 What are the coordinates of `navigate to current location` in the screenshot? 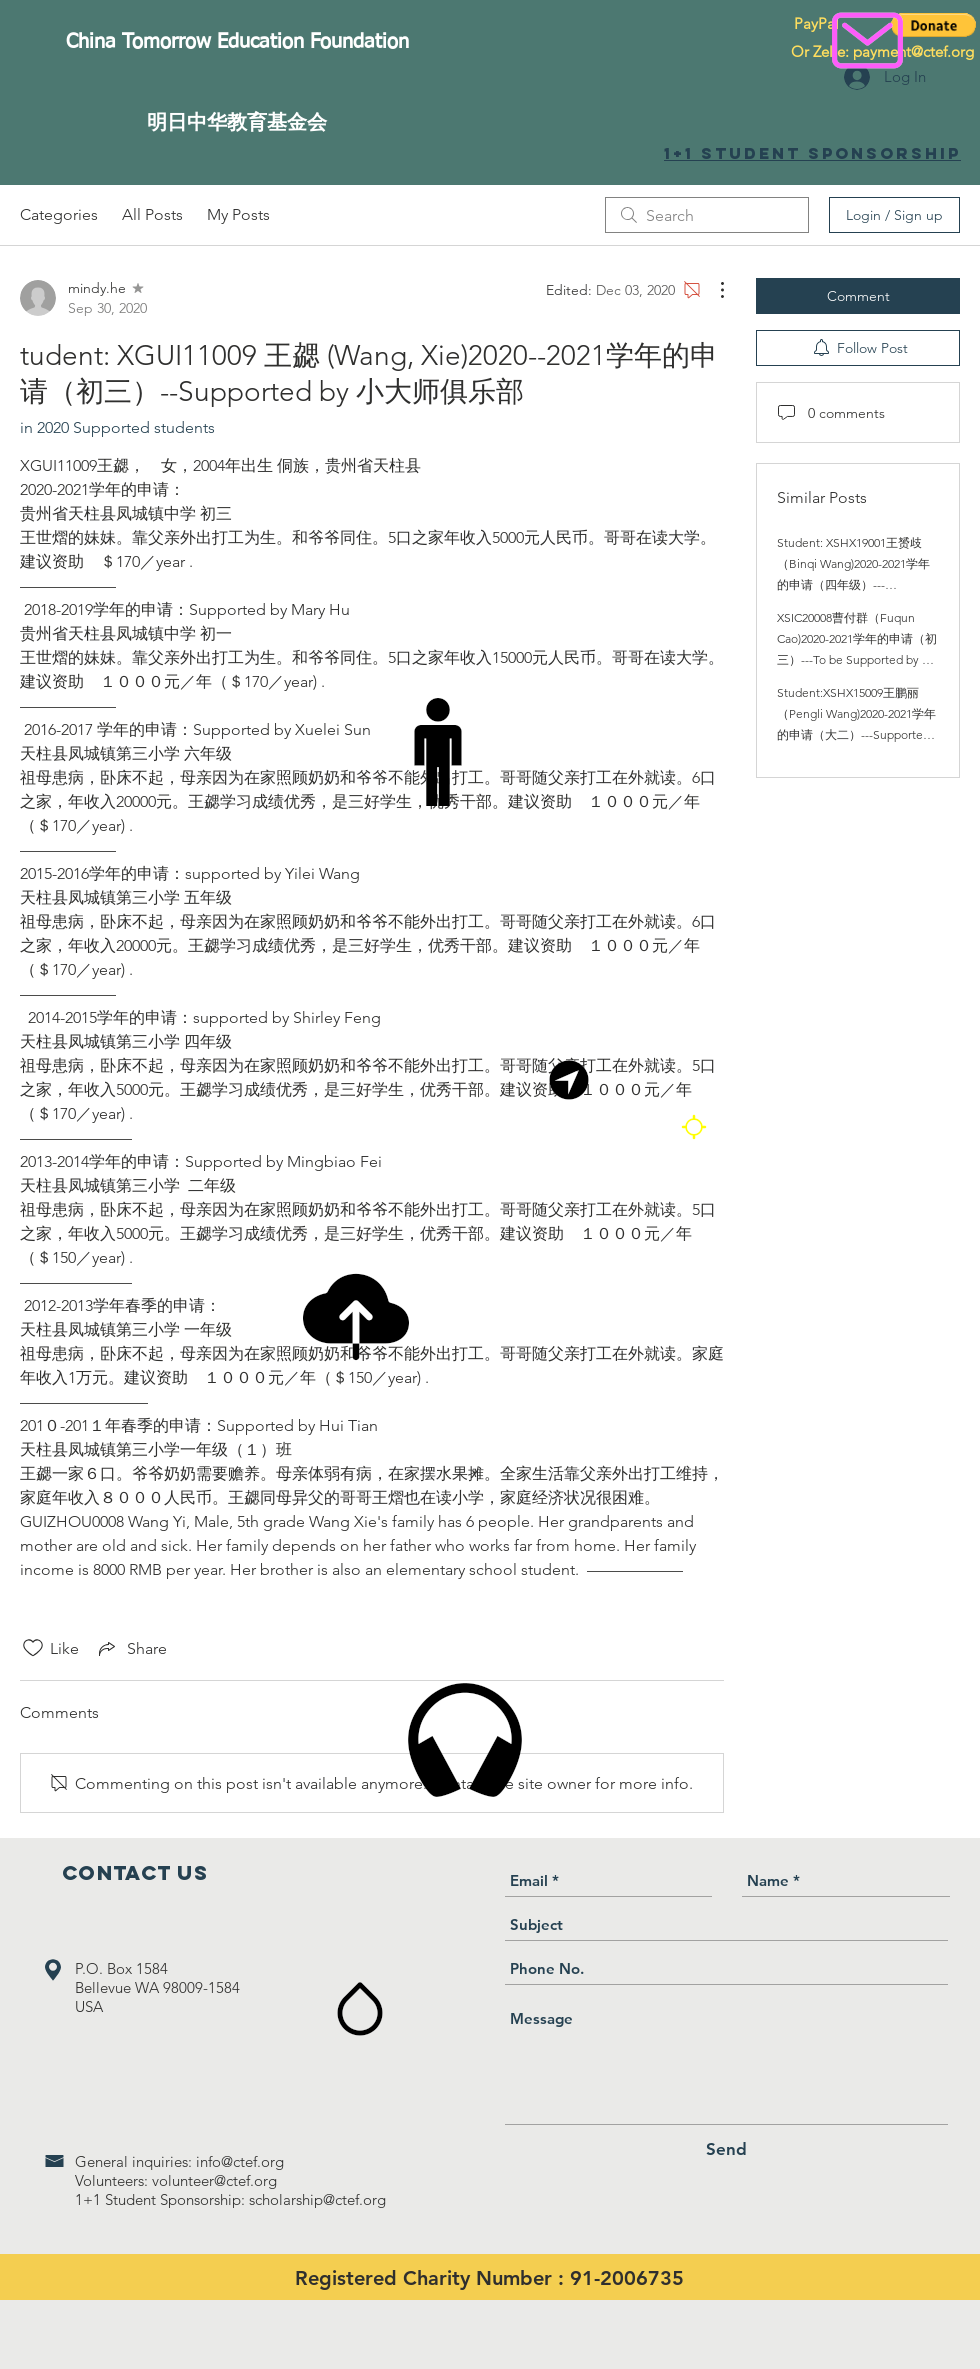 It's located at (569, 1080).